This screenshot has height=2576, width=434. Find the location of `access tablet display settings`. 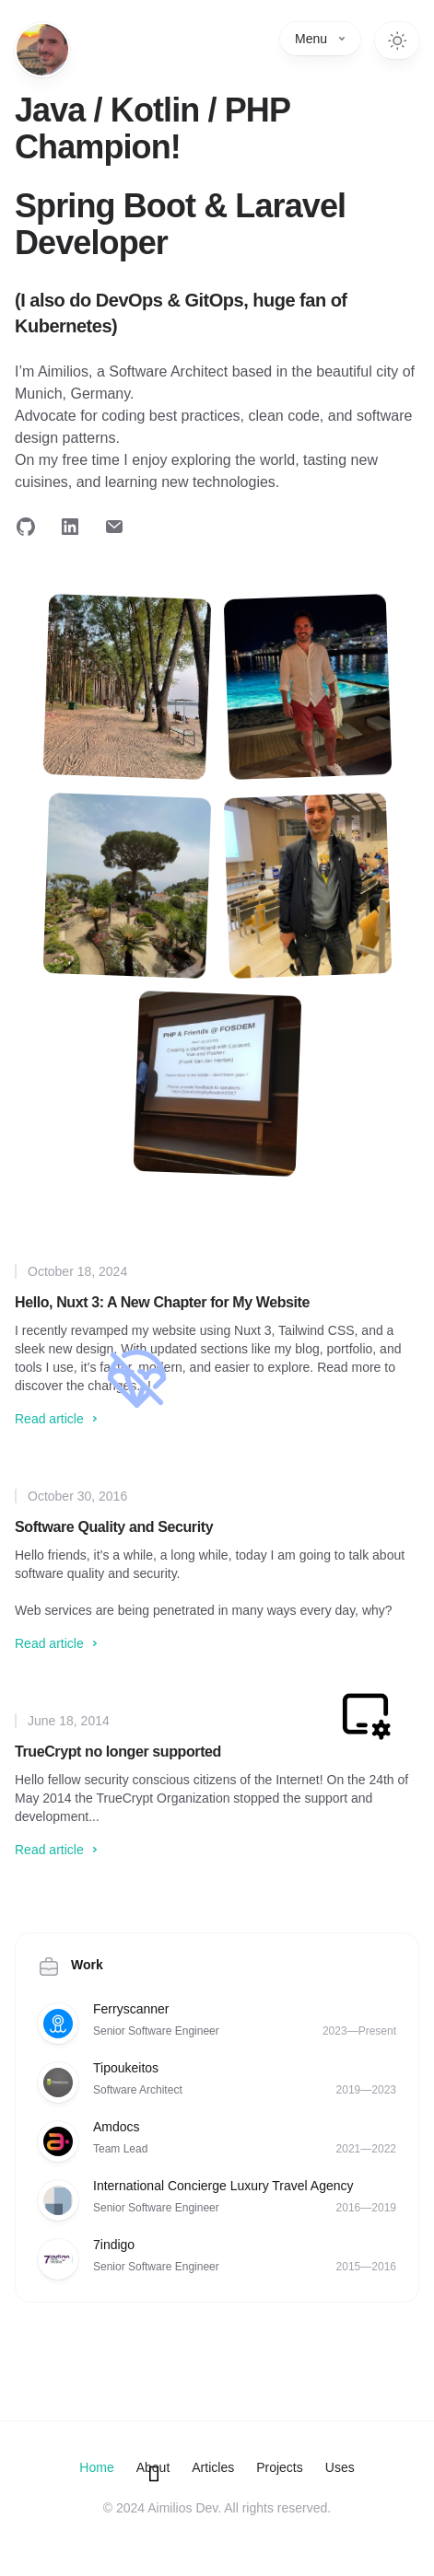

access tablet display settings is located at coordinates (365, 1713).